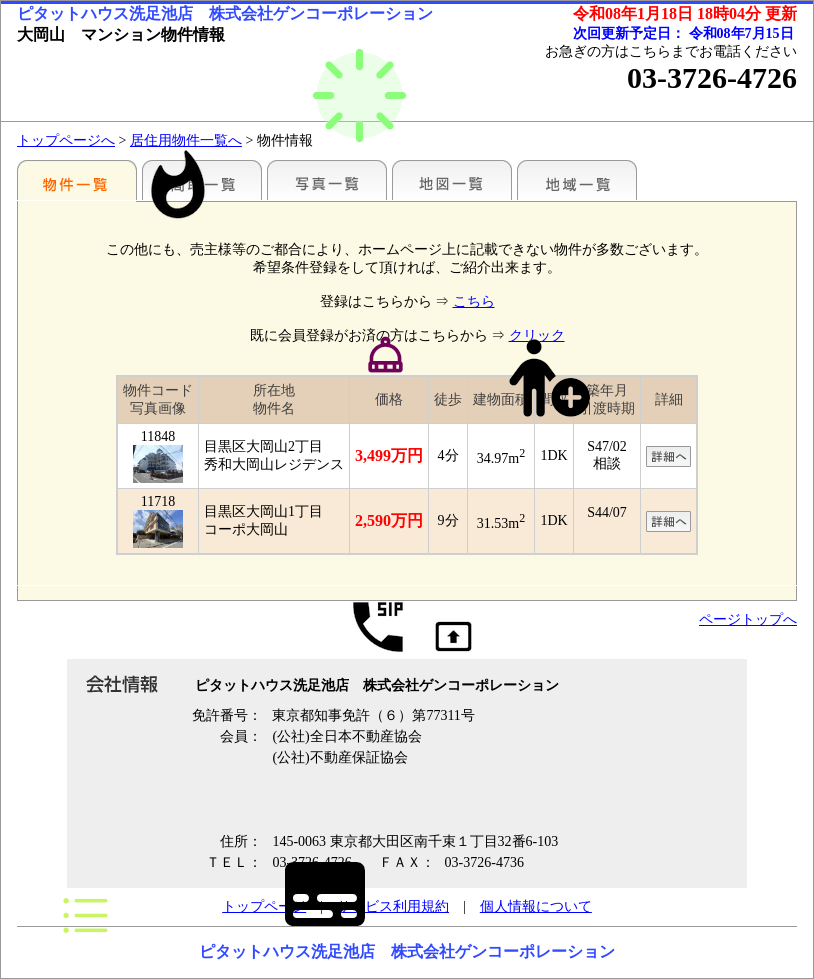  Describe the element at coordinates (547, 378) in the screenshot. I see `add a new user or contact` at that location.